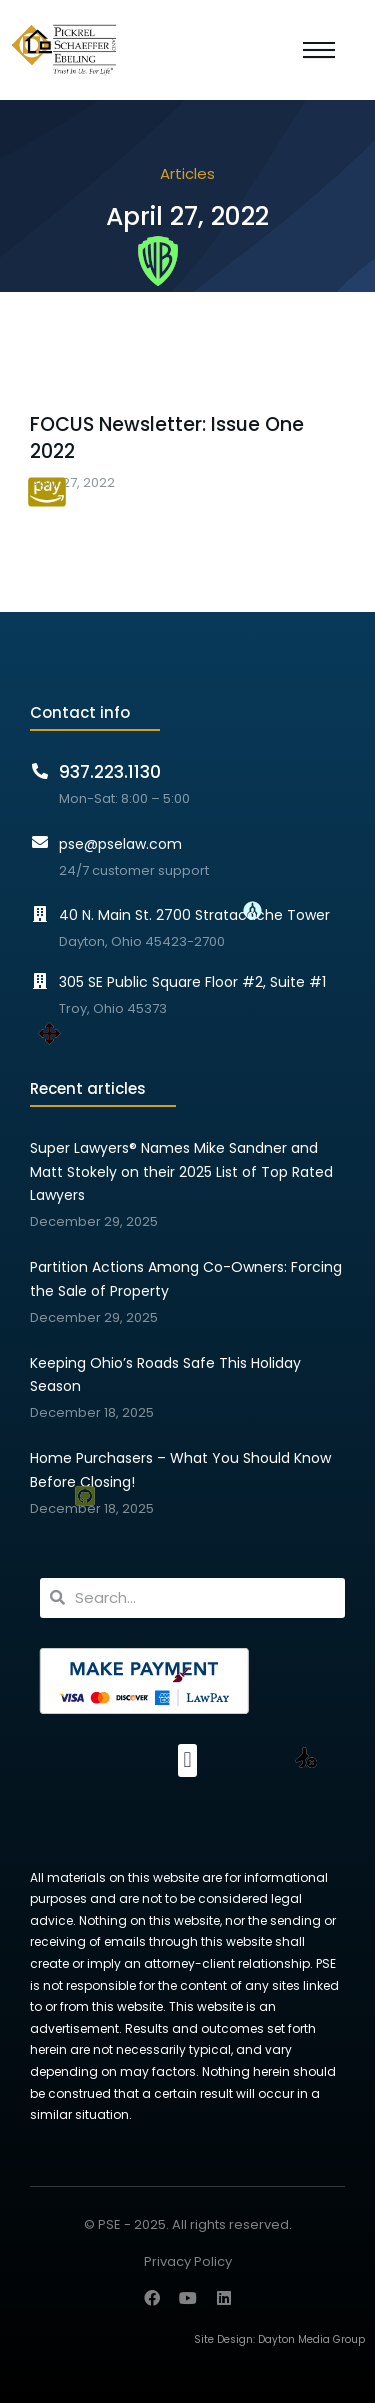 The width and height of the screenshot is (375, 2403). What do you see at coordinates (37, 42) in the screenshot?
I see `access home office or remote work settings` at bounding box center [37, 42].